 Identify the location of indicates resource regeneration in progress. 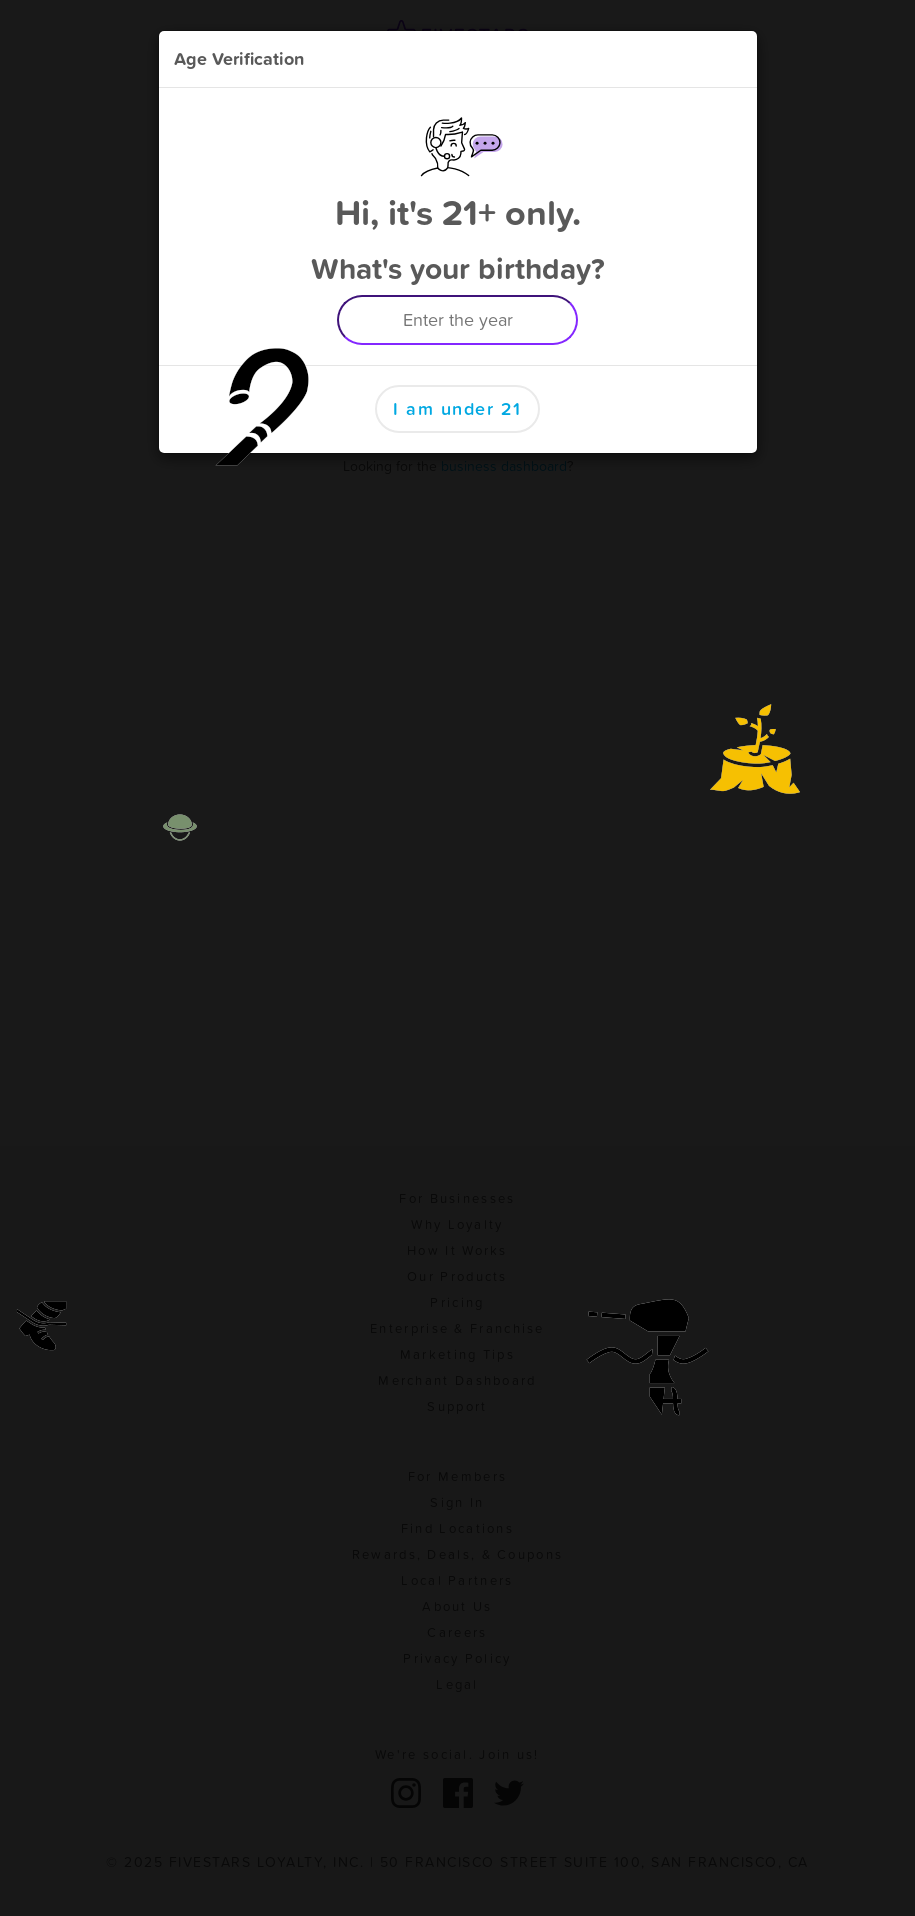
(755, 749).